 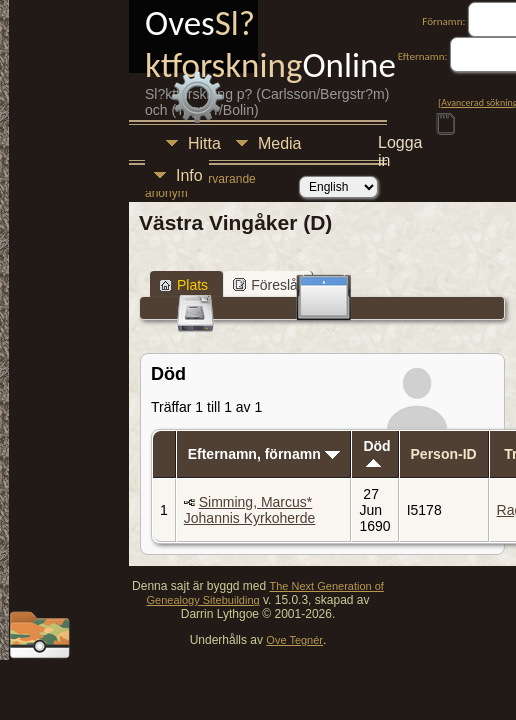 What do you see at coordinates (195, 313) in the screenshot?
I see `mount or access a disk image file` at bounding box center [195, 313].